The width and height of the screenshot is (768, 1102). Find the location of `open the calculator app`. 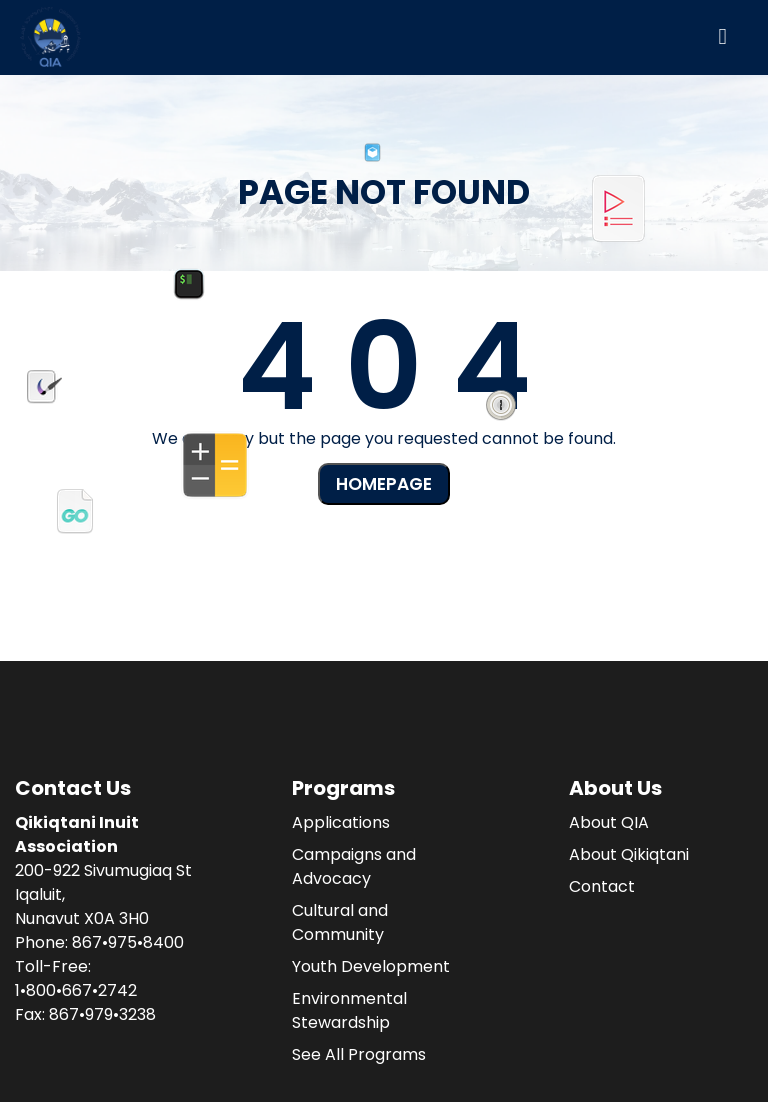

open the calculator app is located at coordinates (215, 465).